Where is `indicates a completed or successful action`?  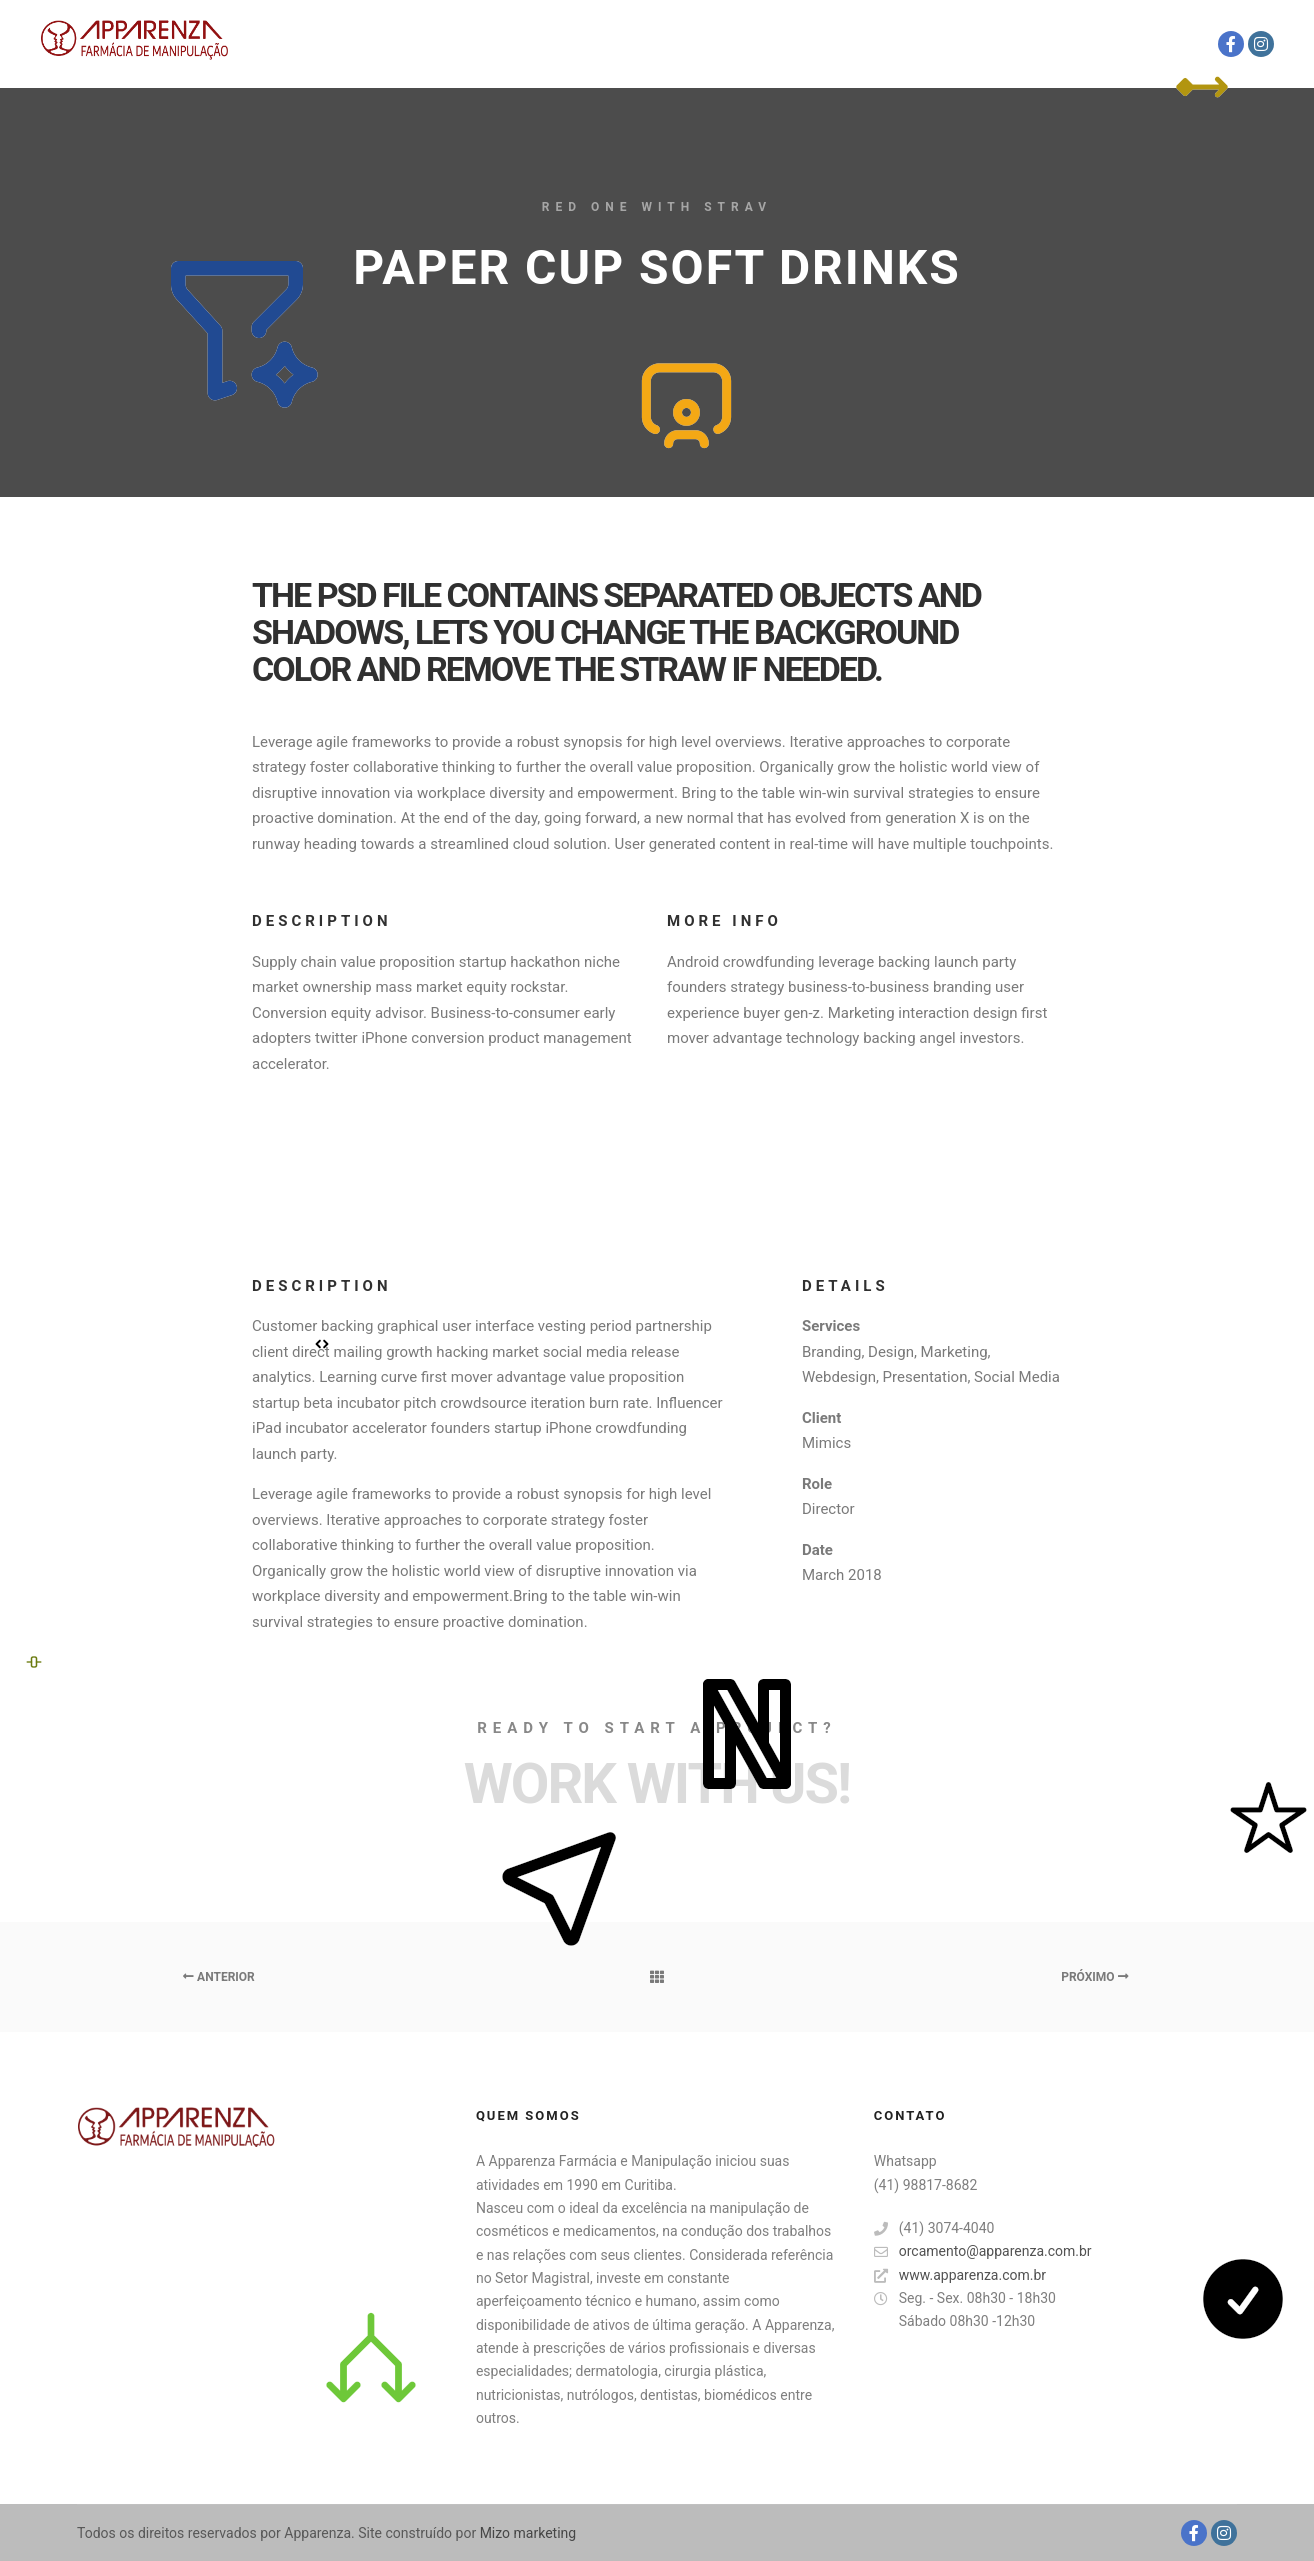
indicates a completed or successful action is located at coordinates (1243, 2299).